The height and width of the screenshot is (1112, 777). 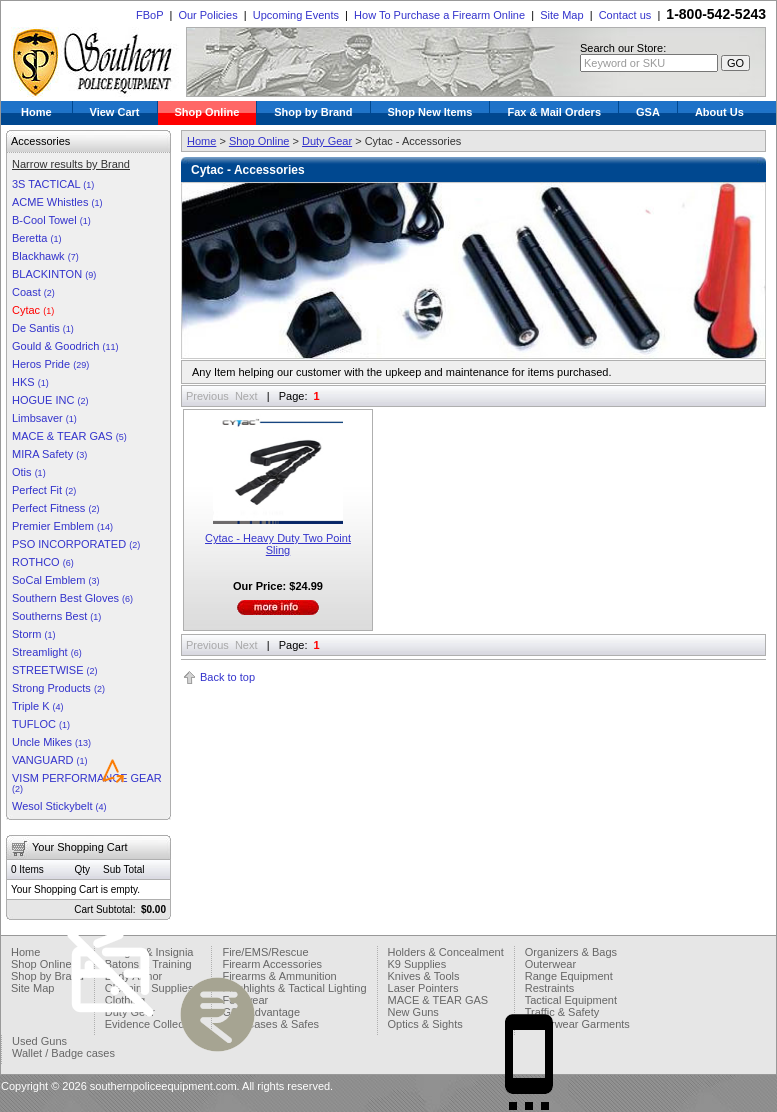 What do you see at coordinates (110, 973) in the screenshot?
I see `radio or broadcast feature disabled` at bounding box center [110, 973].